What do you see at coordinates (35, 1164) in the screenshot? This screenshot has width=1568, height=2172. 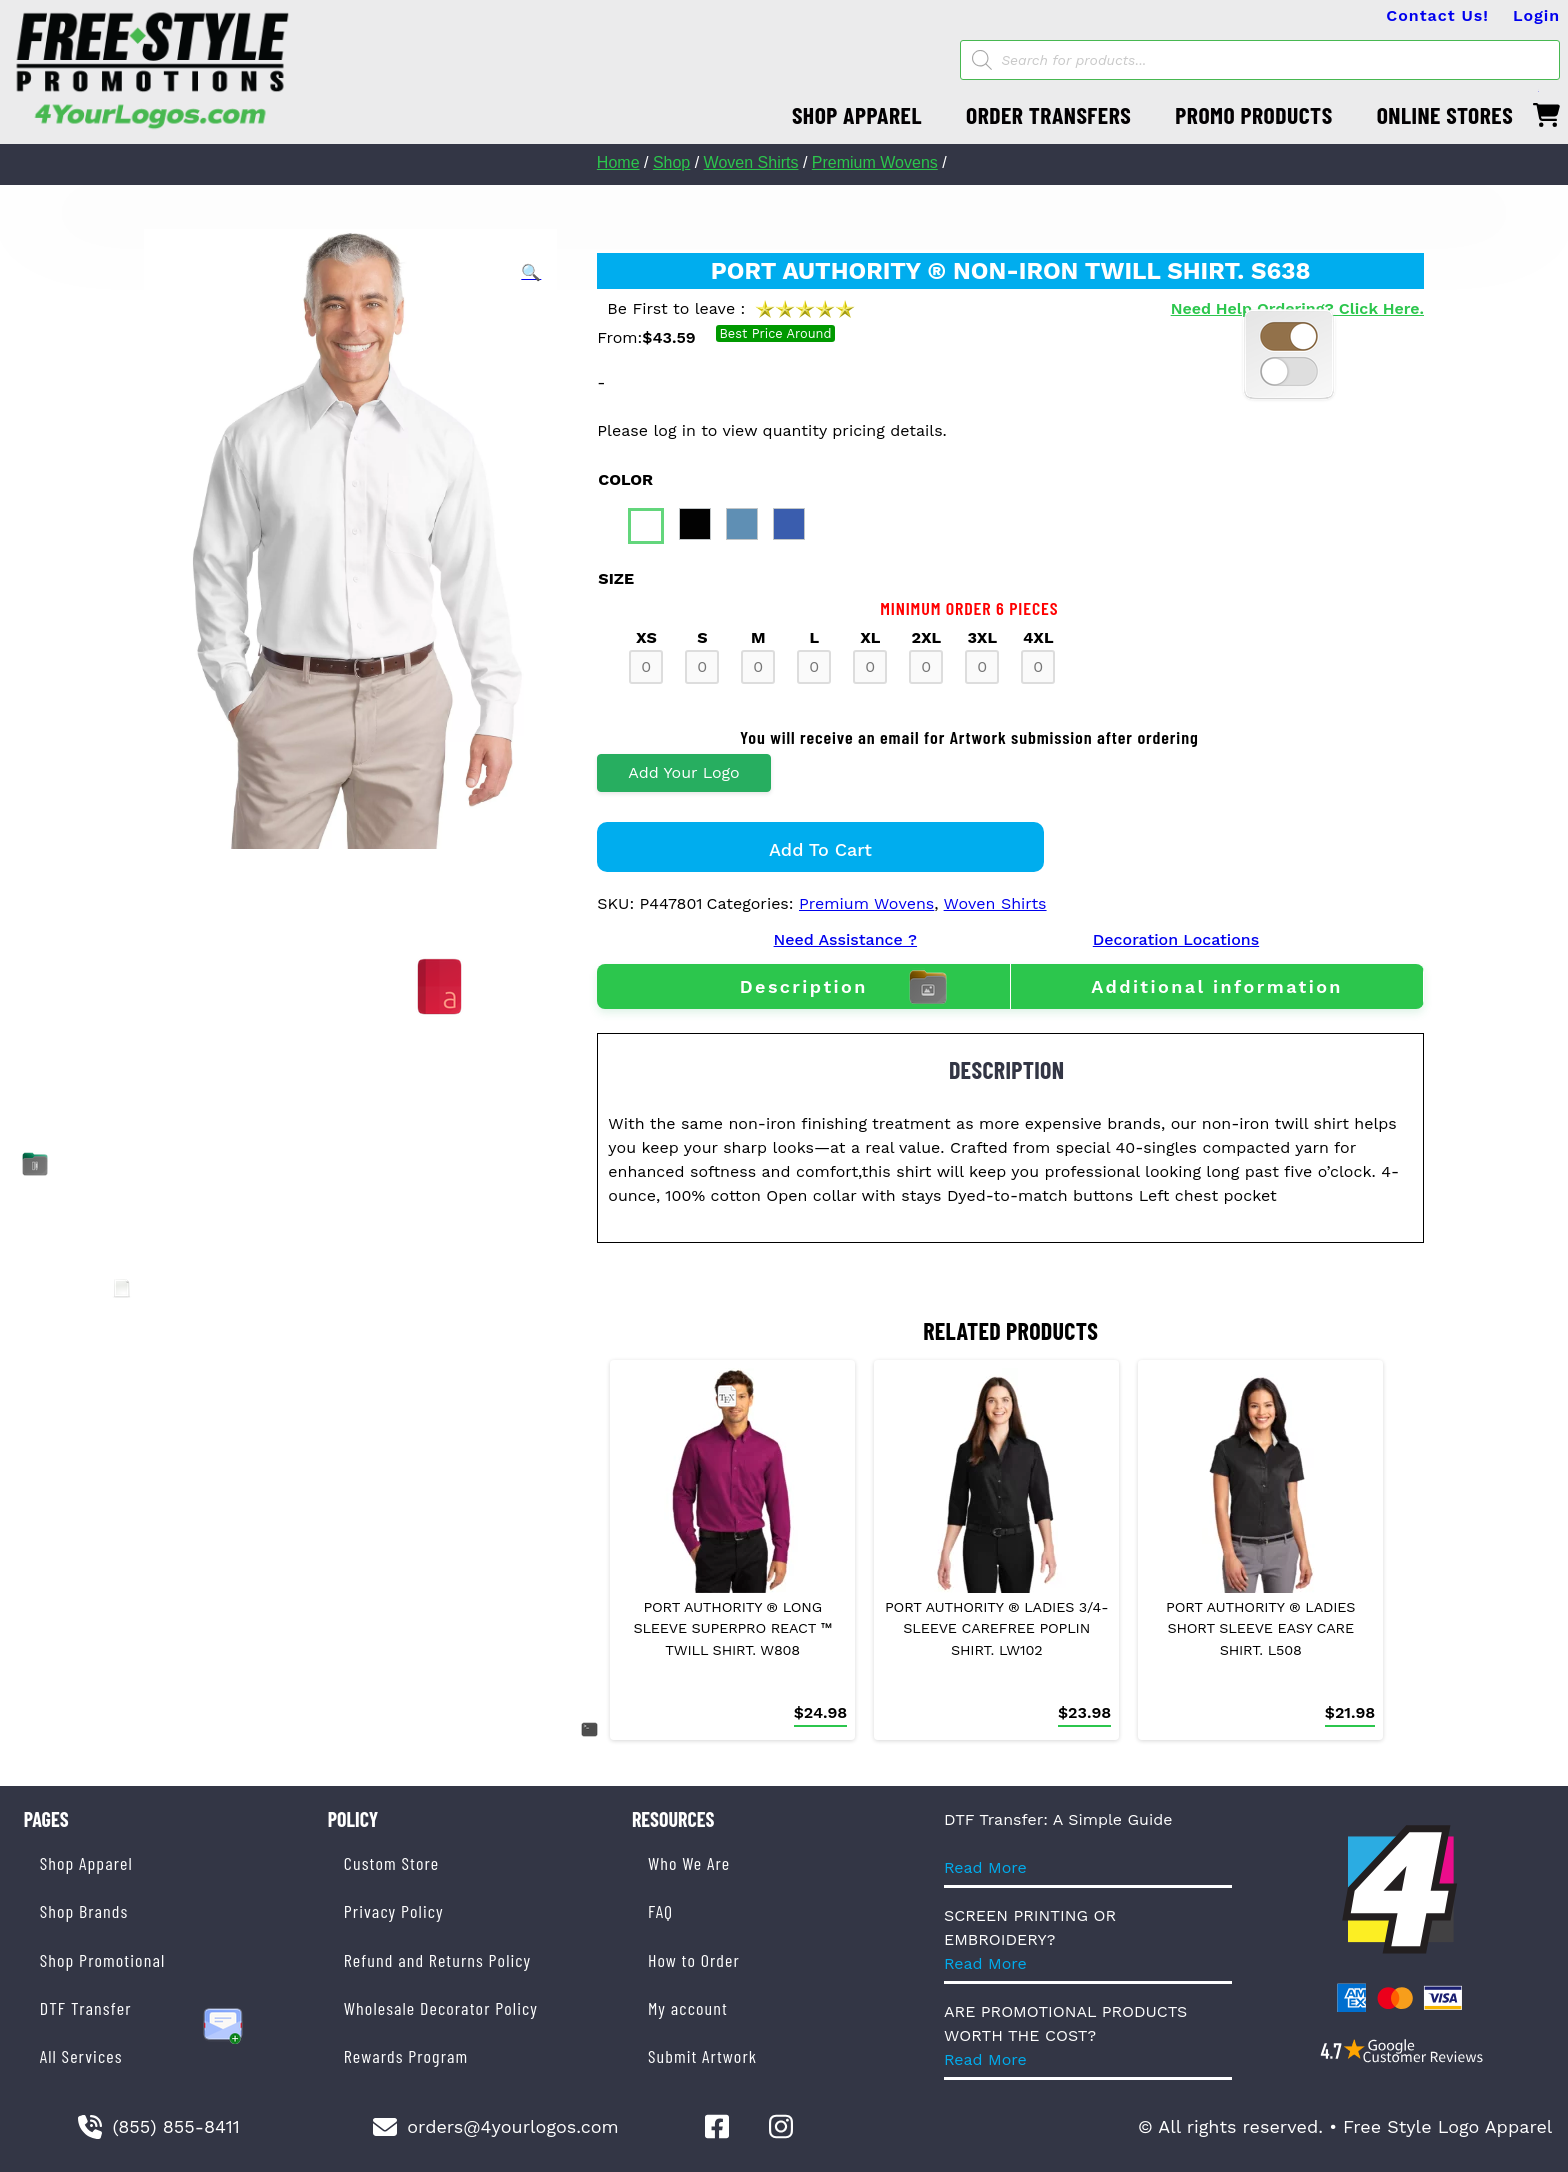 I see `access your templates folder` at bounding box center [35, 1164].